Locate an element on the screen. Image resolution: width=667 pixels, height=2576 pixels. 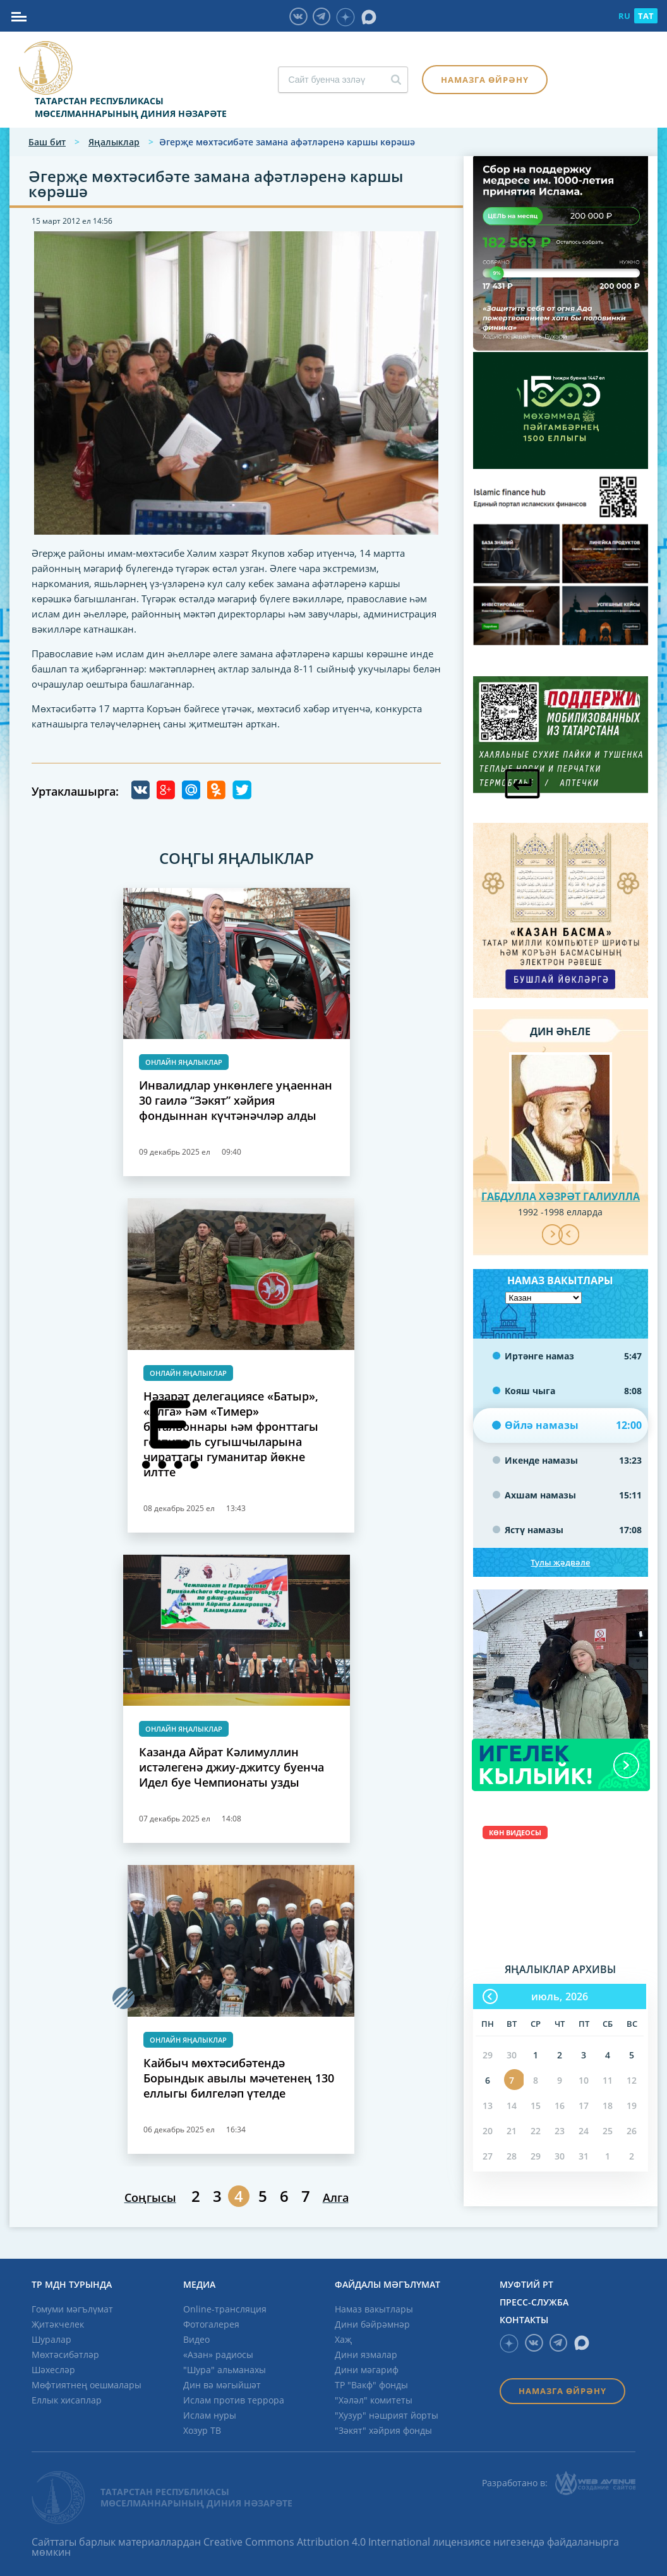
press enter or return key is located at coordinates (522, 784).